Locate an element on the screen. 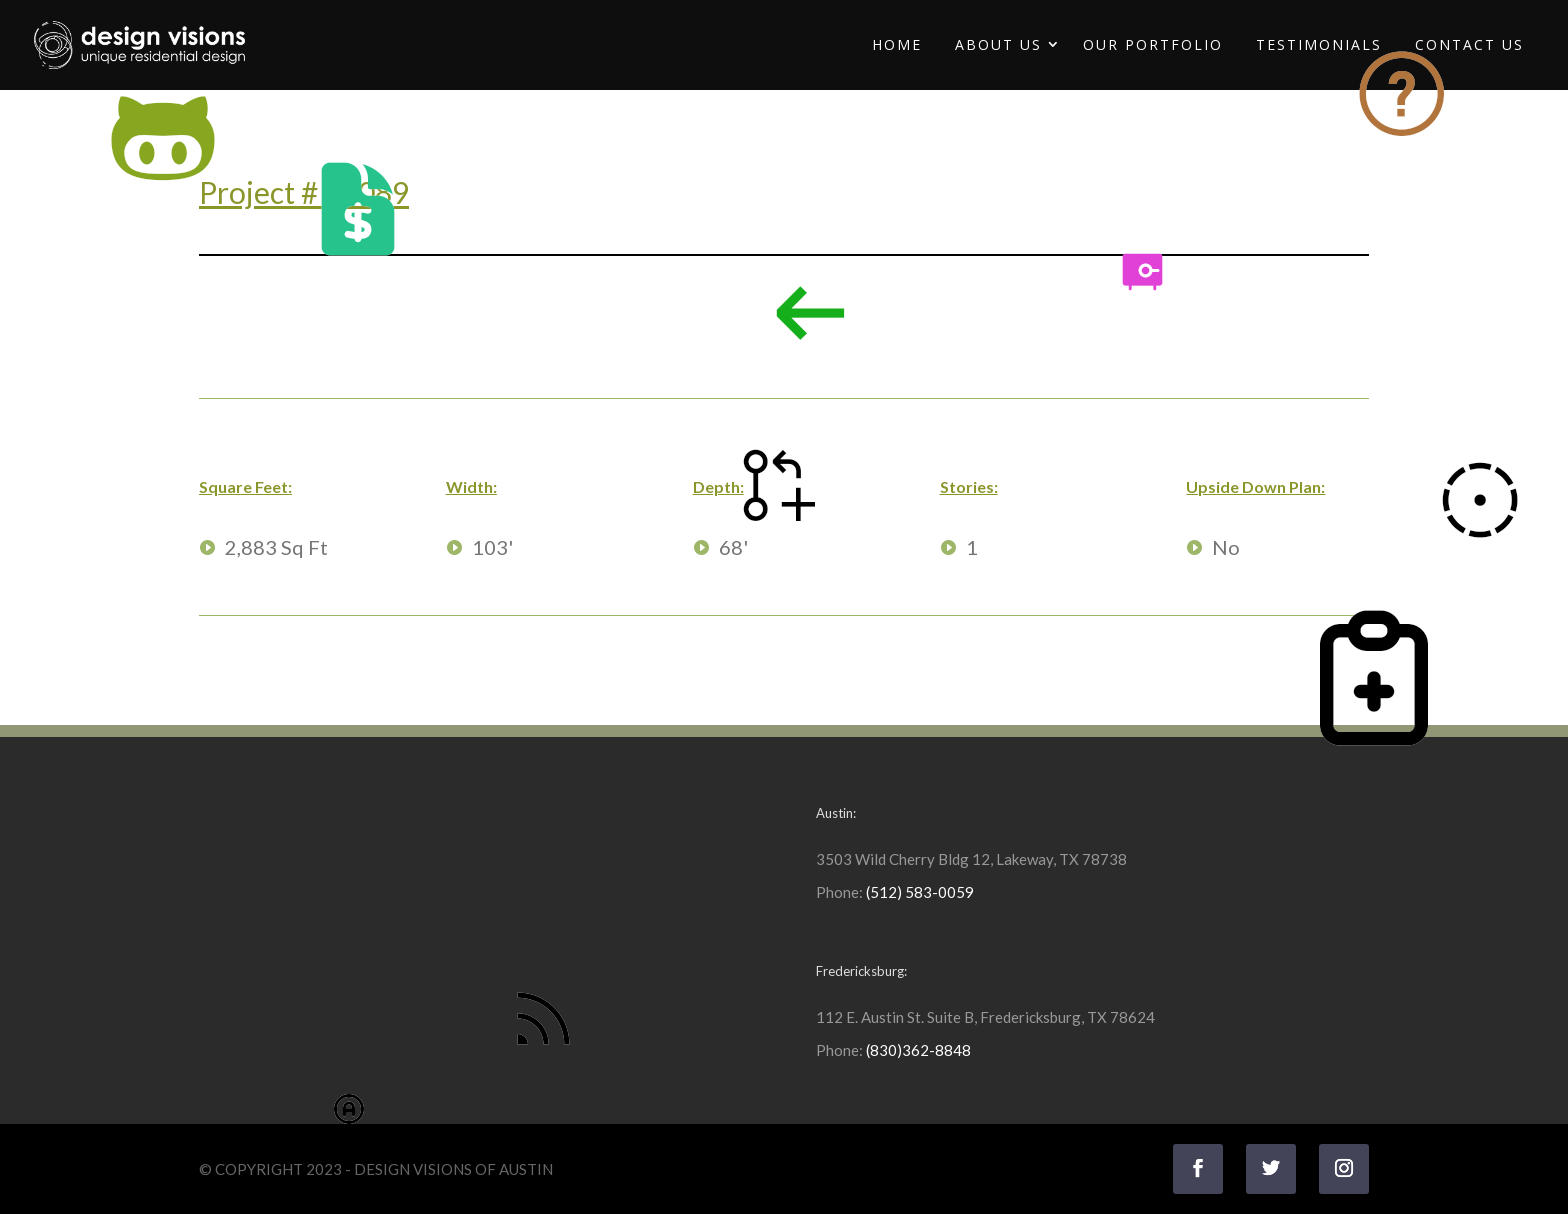  subscribe to an RSS feed is located at coordinates (543, 1018).